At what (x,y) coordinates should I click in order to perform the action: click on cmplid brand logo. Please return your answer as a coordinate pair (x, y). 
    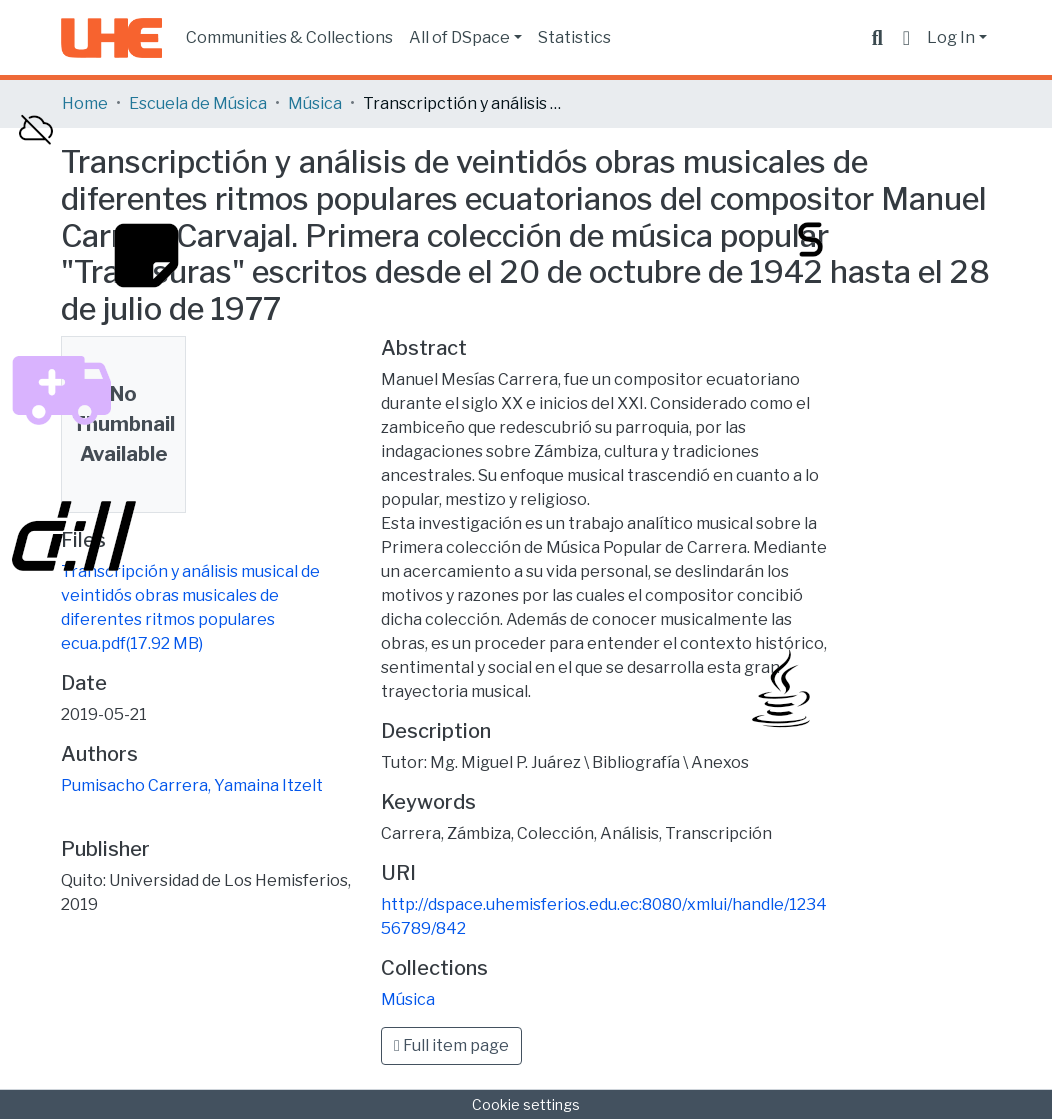
    Looking at the image, I should click on (74, 536).